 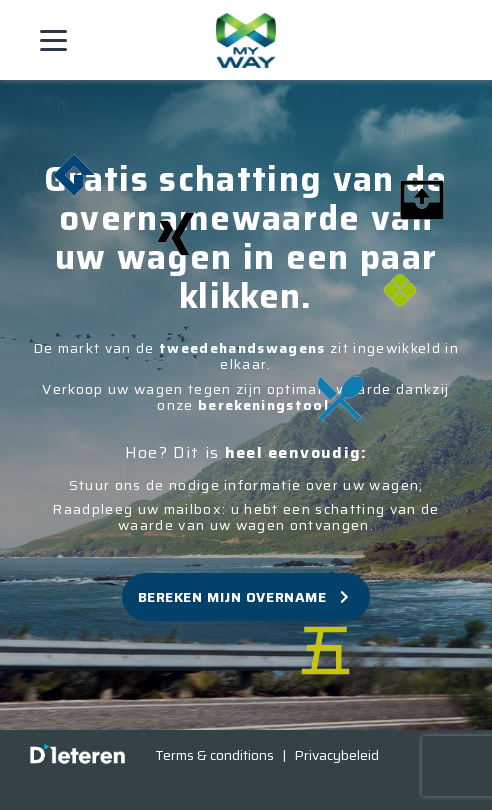 What do you see at coordinates (325, 650) in the screenshot?
I see `switch to wubi input method` at bounding box center [325, 650].